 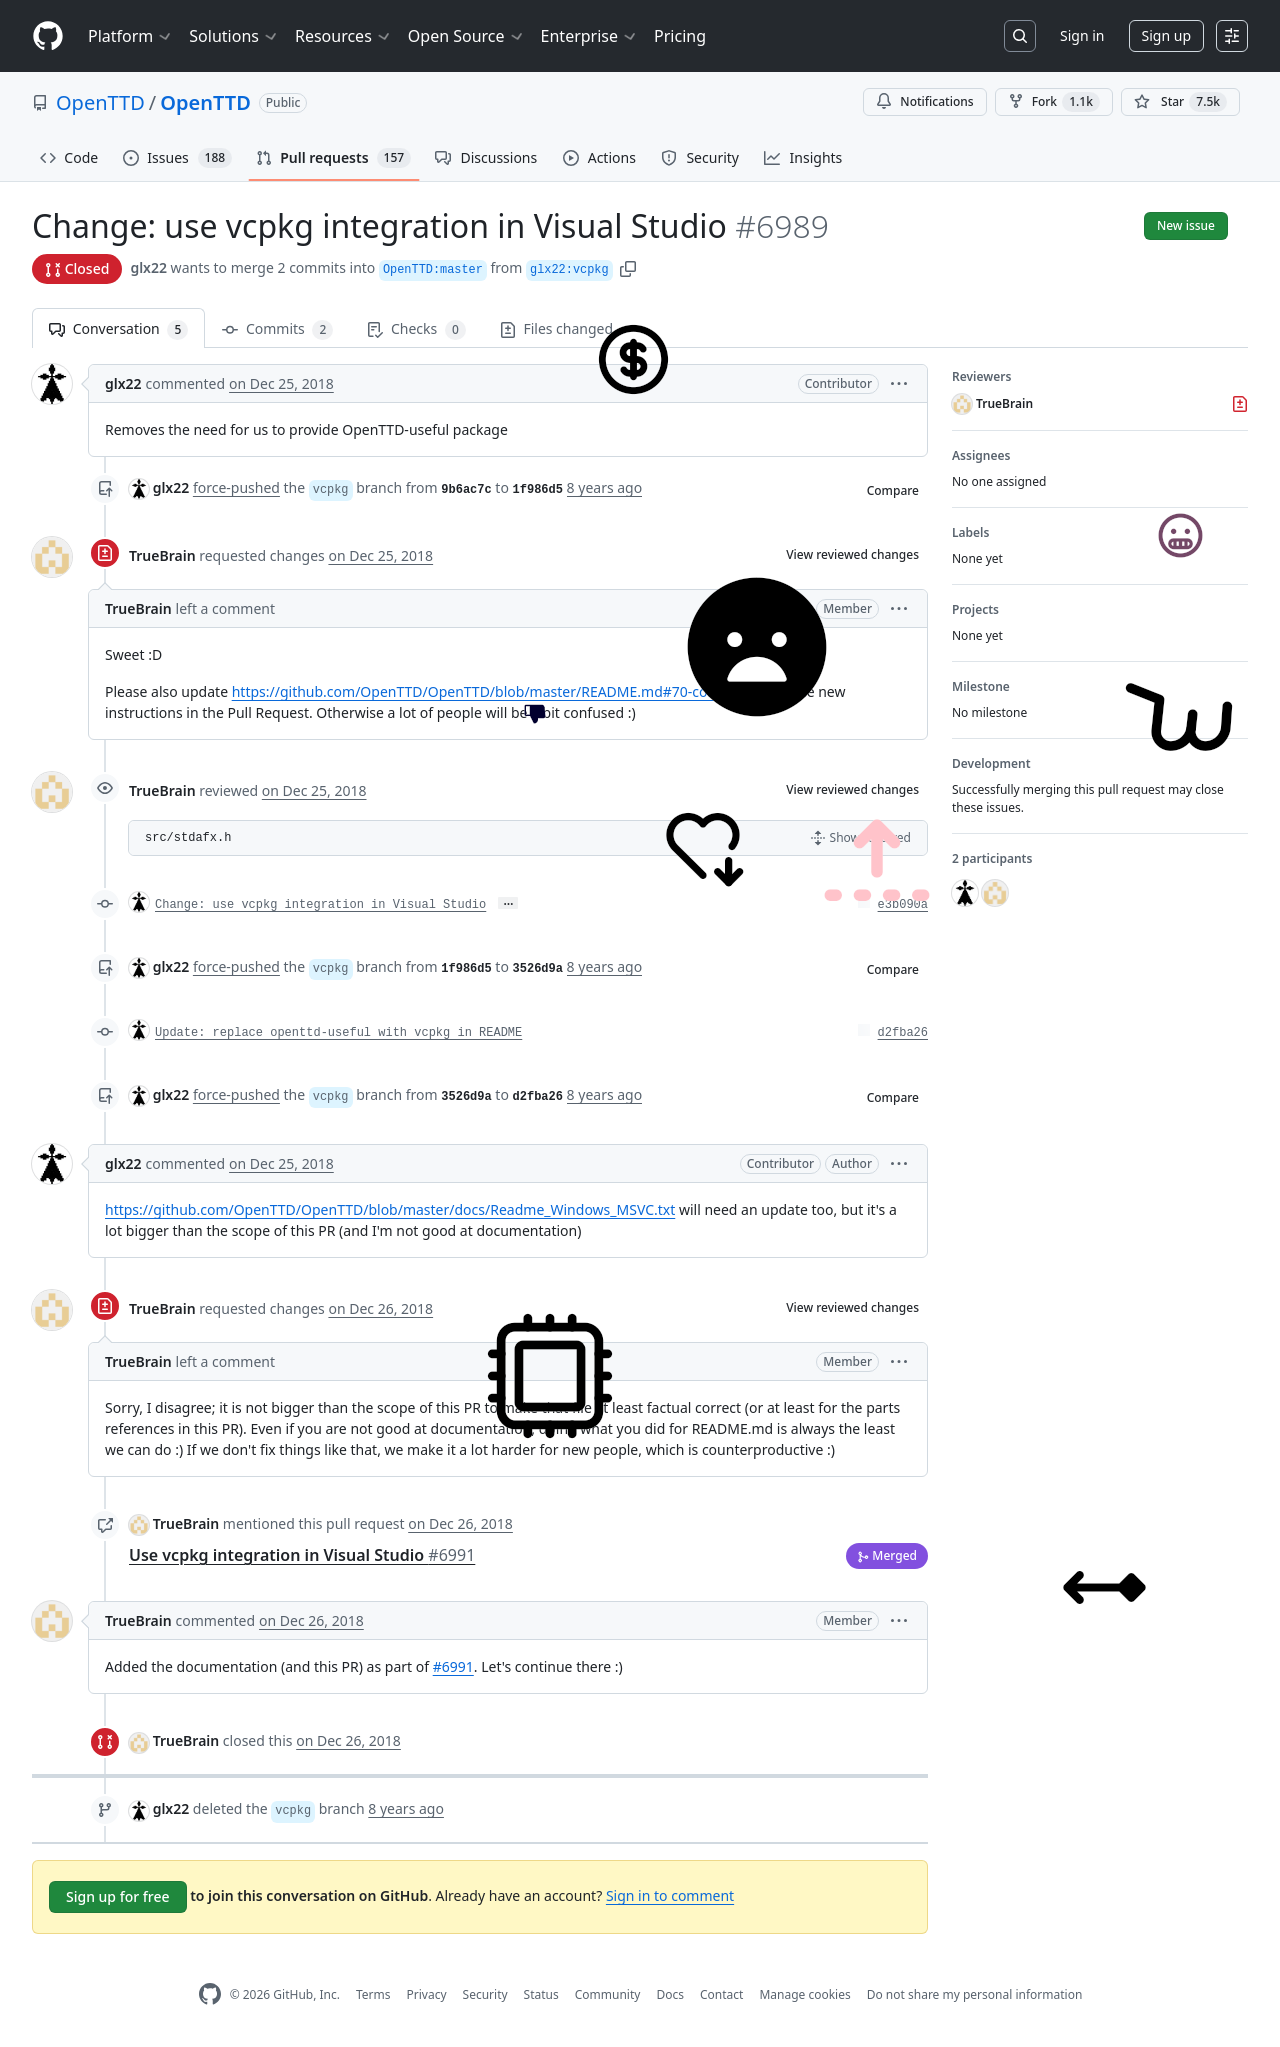 I want to click on download liked or favorited content, so click(x=703, y=846).